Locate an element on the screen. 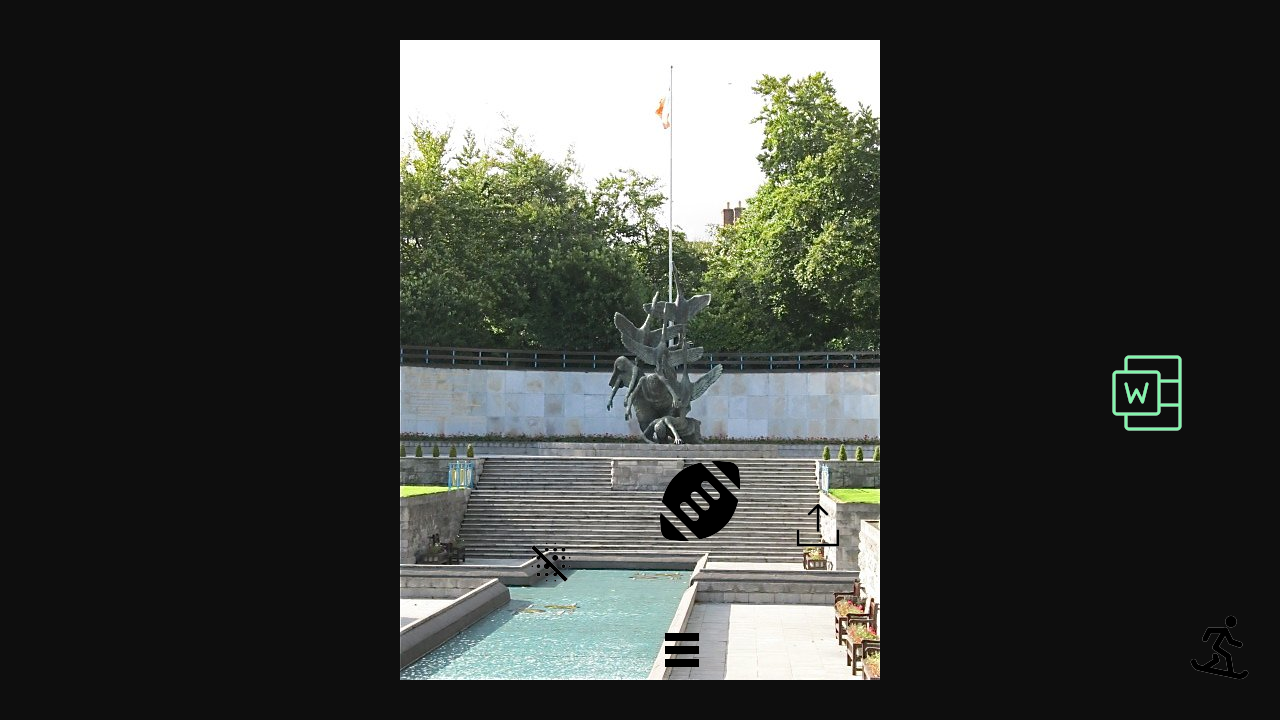 This screenshot has height=720, width=1280. access football or american sports content is located at coordinates (700, 501).